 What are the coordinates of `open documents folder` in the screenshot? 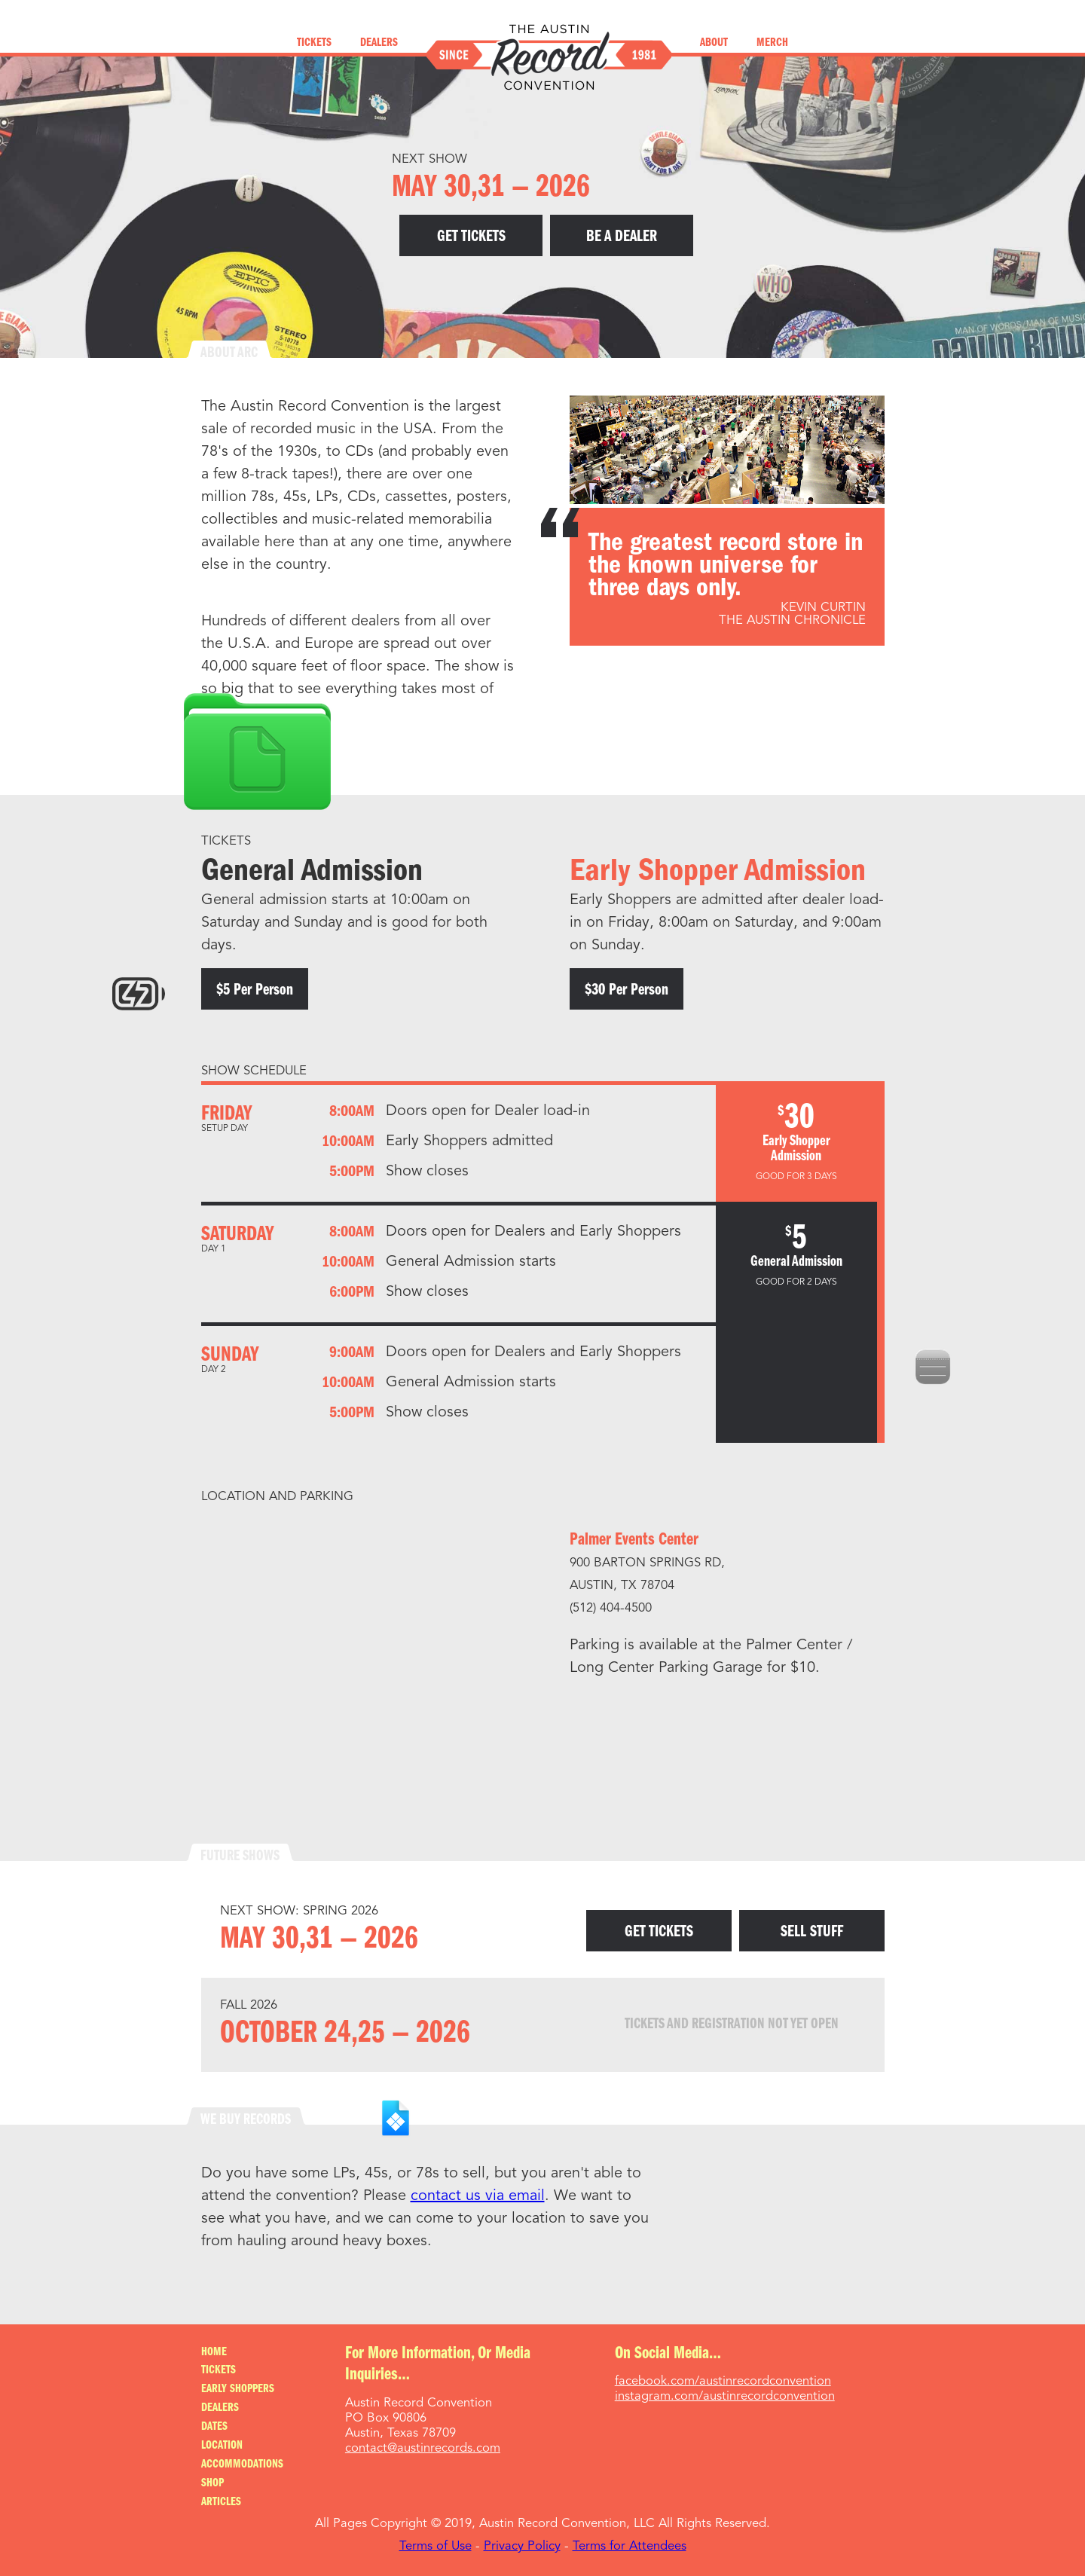 It's located at (257, 751).